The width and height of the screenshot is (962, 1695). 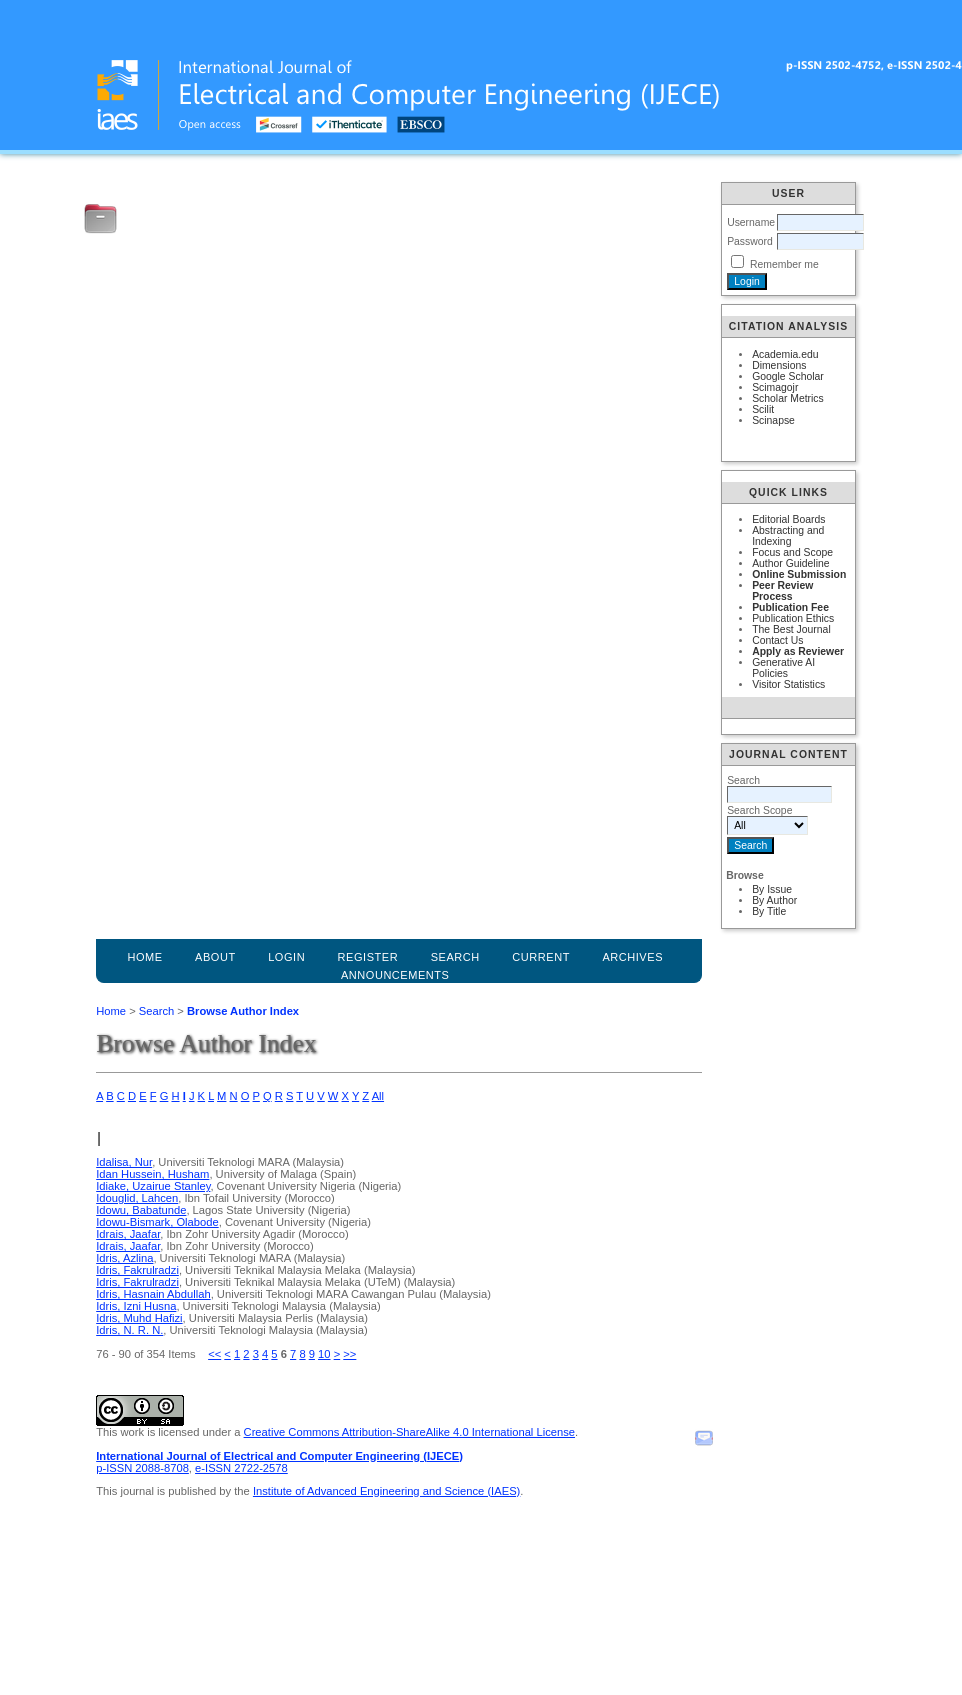 What do you see at coordinates (704, 1438) in the screenshot?
I see `open the mail application` at bounding box center [704, 1438].